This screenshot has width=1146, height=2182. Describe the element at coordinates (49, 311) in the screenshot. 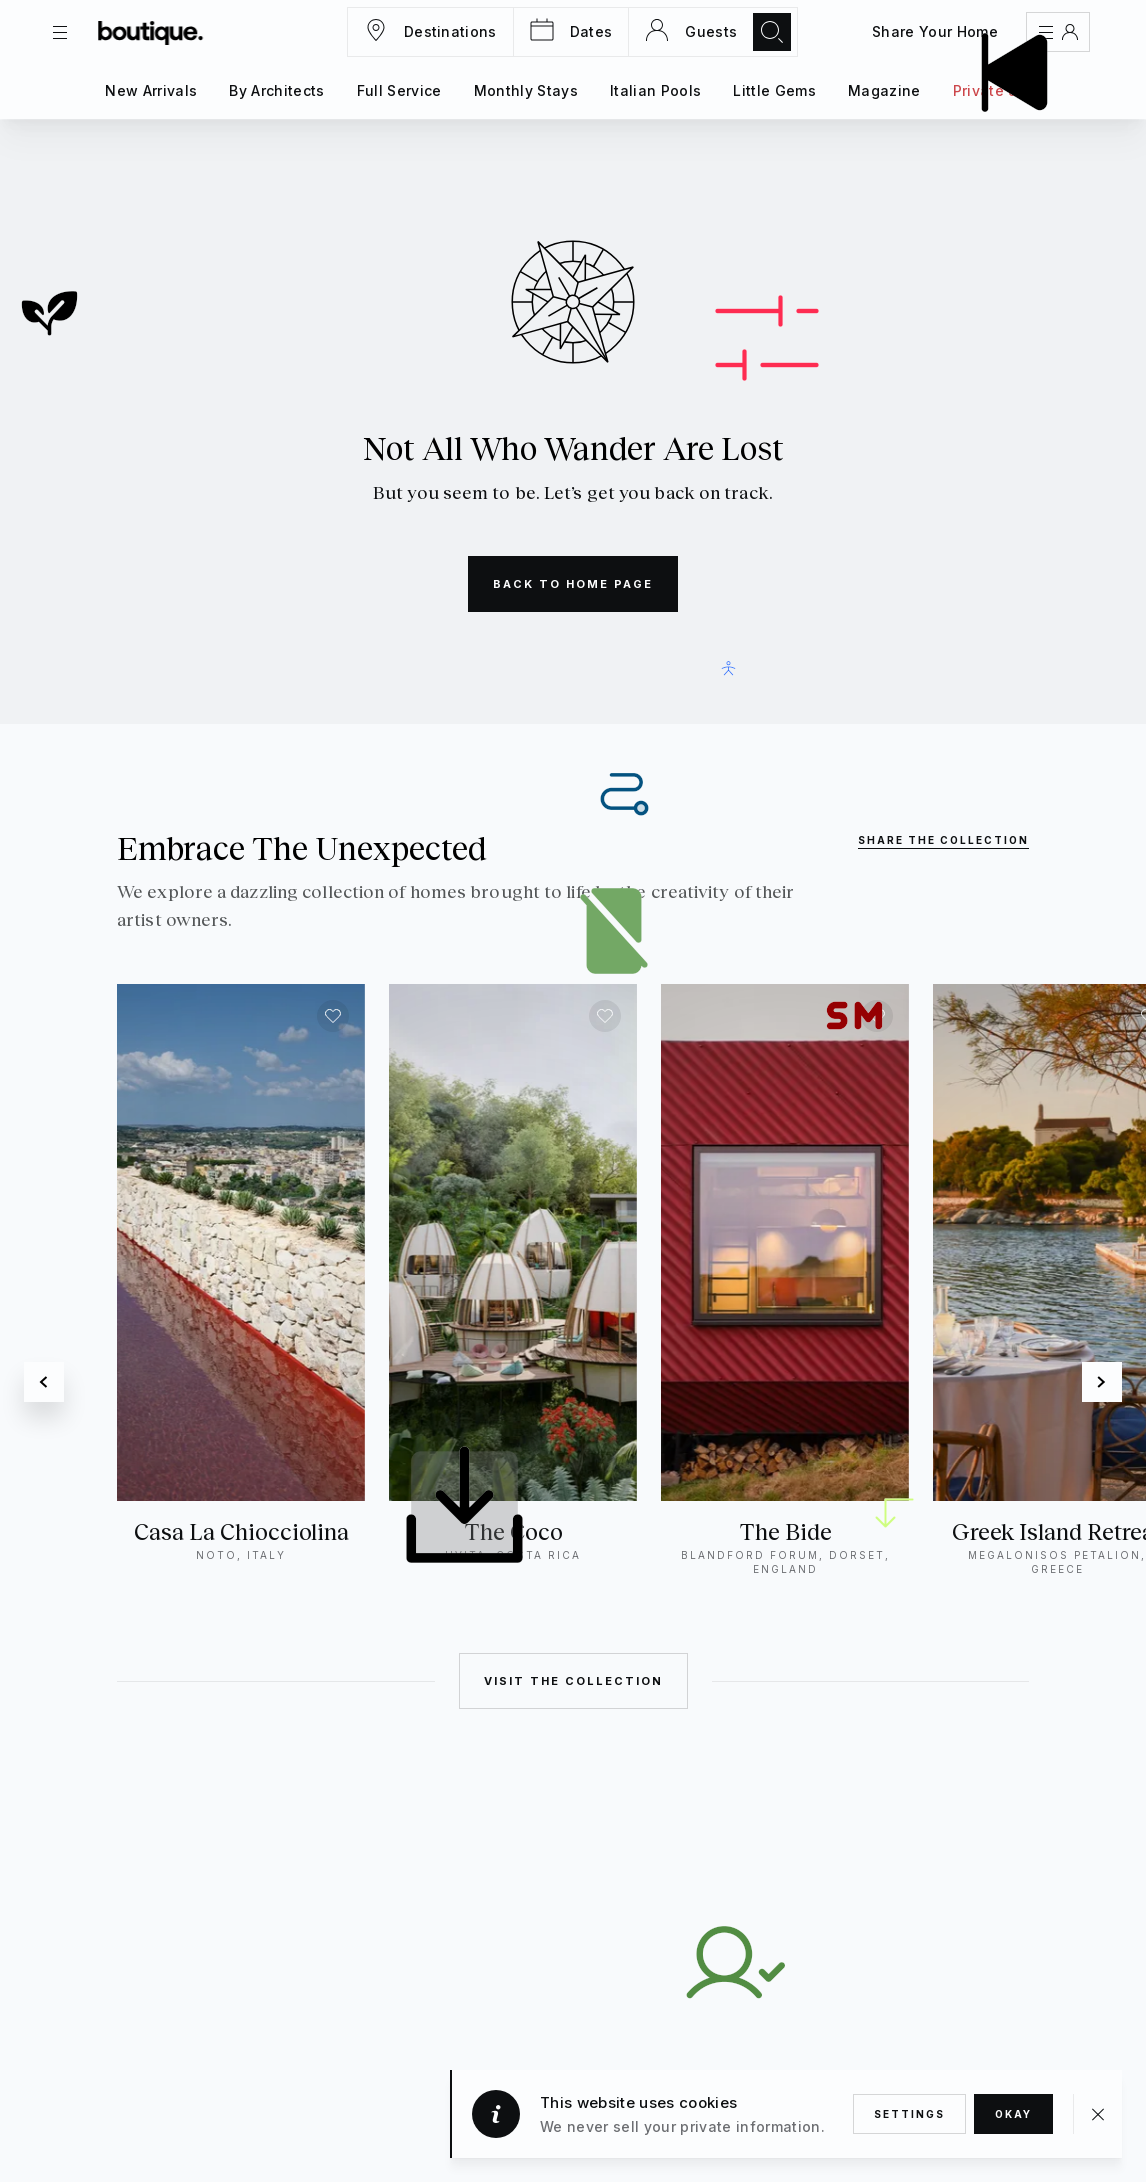

I see `access plant care or gardening features` at that location.